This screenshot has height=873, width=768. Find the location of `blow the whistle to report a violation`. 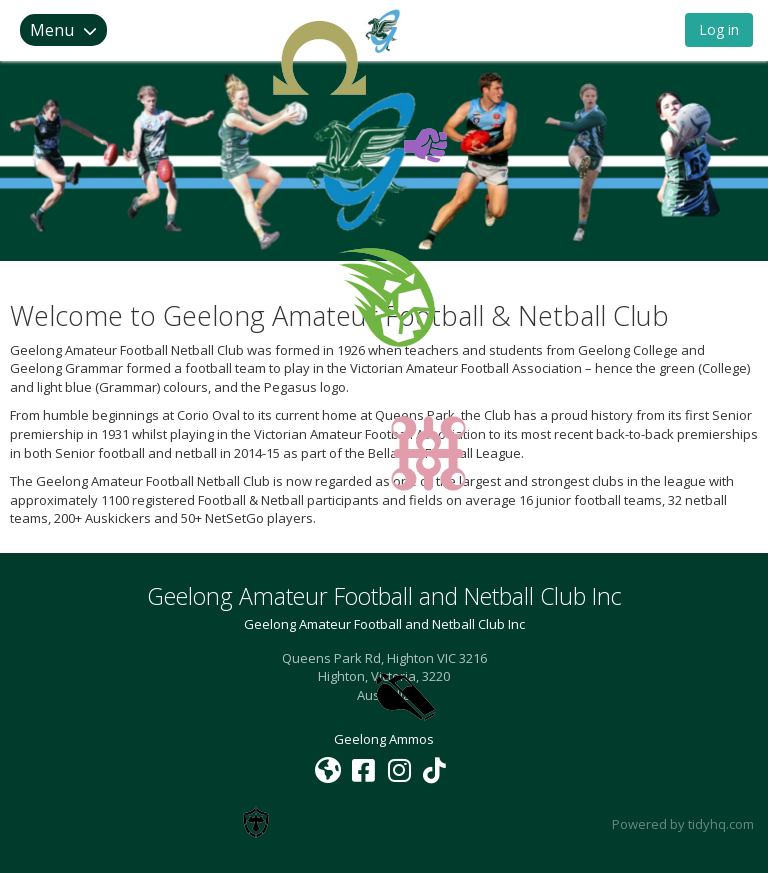

blow the whistle to report a violation is located at coordinates (406, 697).